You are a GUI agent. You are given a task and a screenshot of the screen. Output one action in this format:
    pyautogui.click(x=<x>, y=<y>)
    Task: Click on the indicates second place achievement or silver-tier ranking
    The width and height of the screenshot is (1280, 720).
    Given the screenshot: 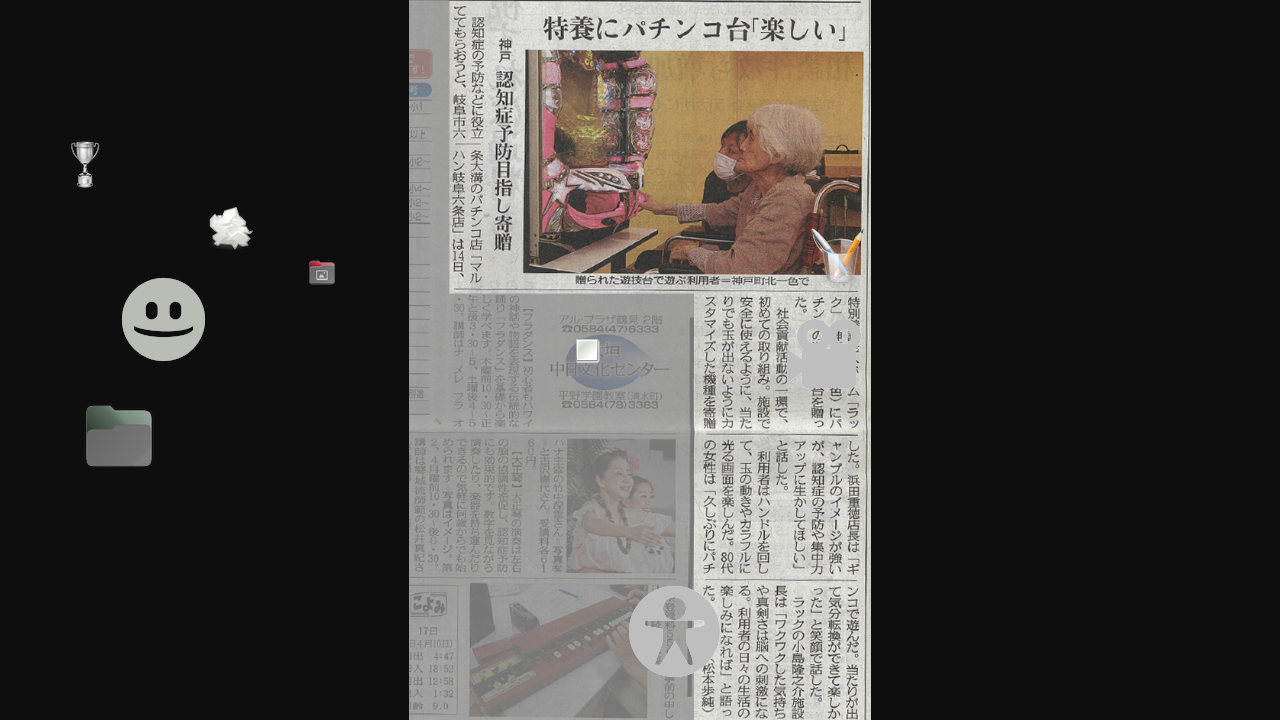 What is the action you would take?
    pyautogui.click(x=86, y=164)
    